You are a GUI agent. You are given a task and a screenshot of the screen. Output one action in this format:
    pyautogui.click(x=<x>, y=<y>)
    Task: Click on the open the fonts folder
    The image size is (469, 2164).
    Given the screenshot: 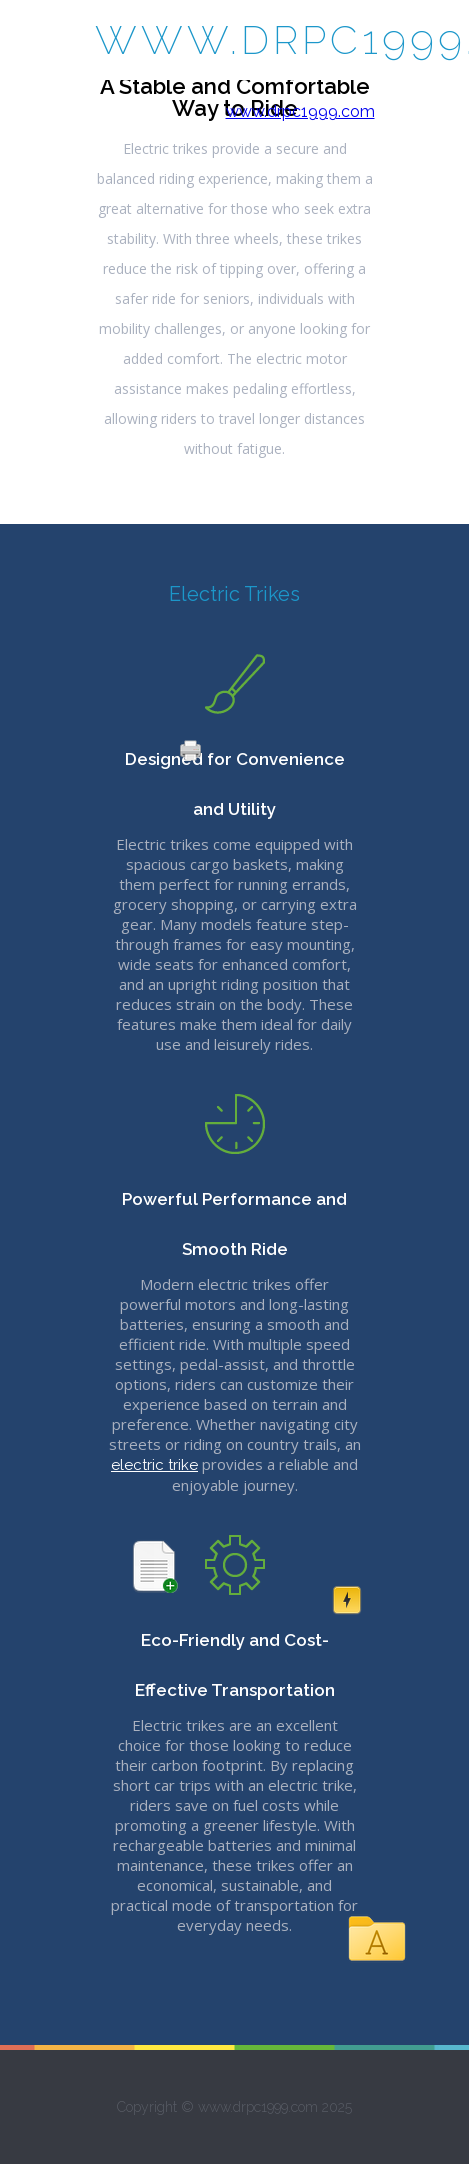 What is the action you would take?
    pyautogui.click(x=377, y=1940)
    